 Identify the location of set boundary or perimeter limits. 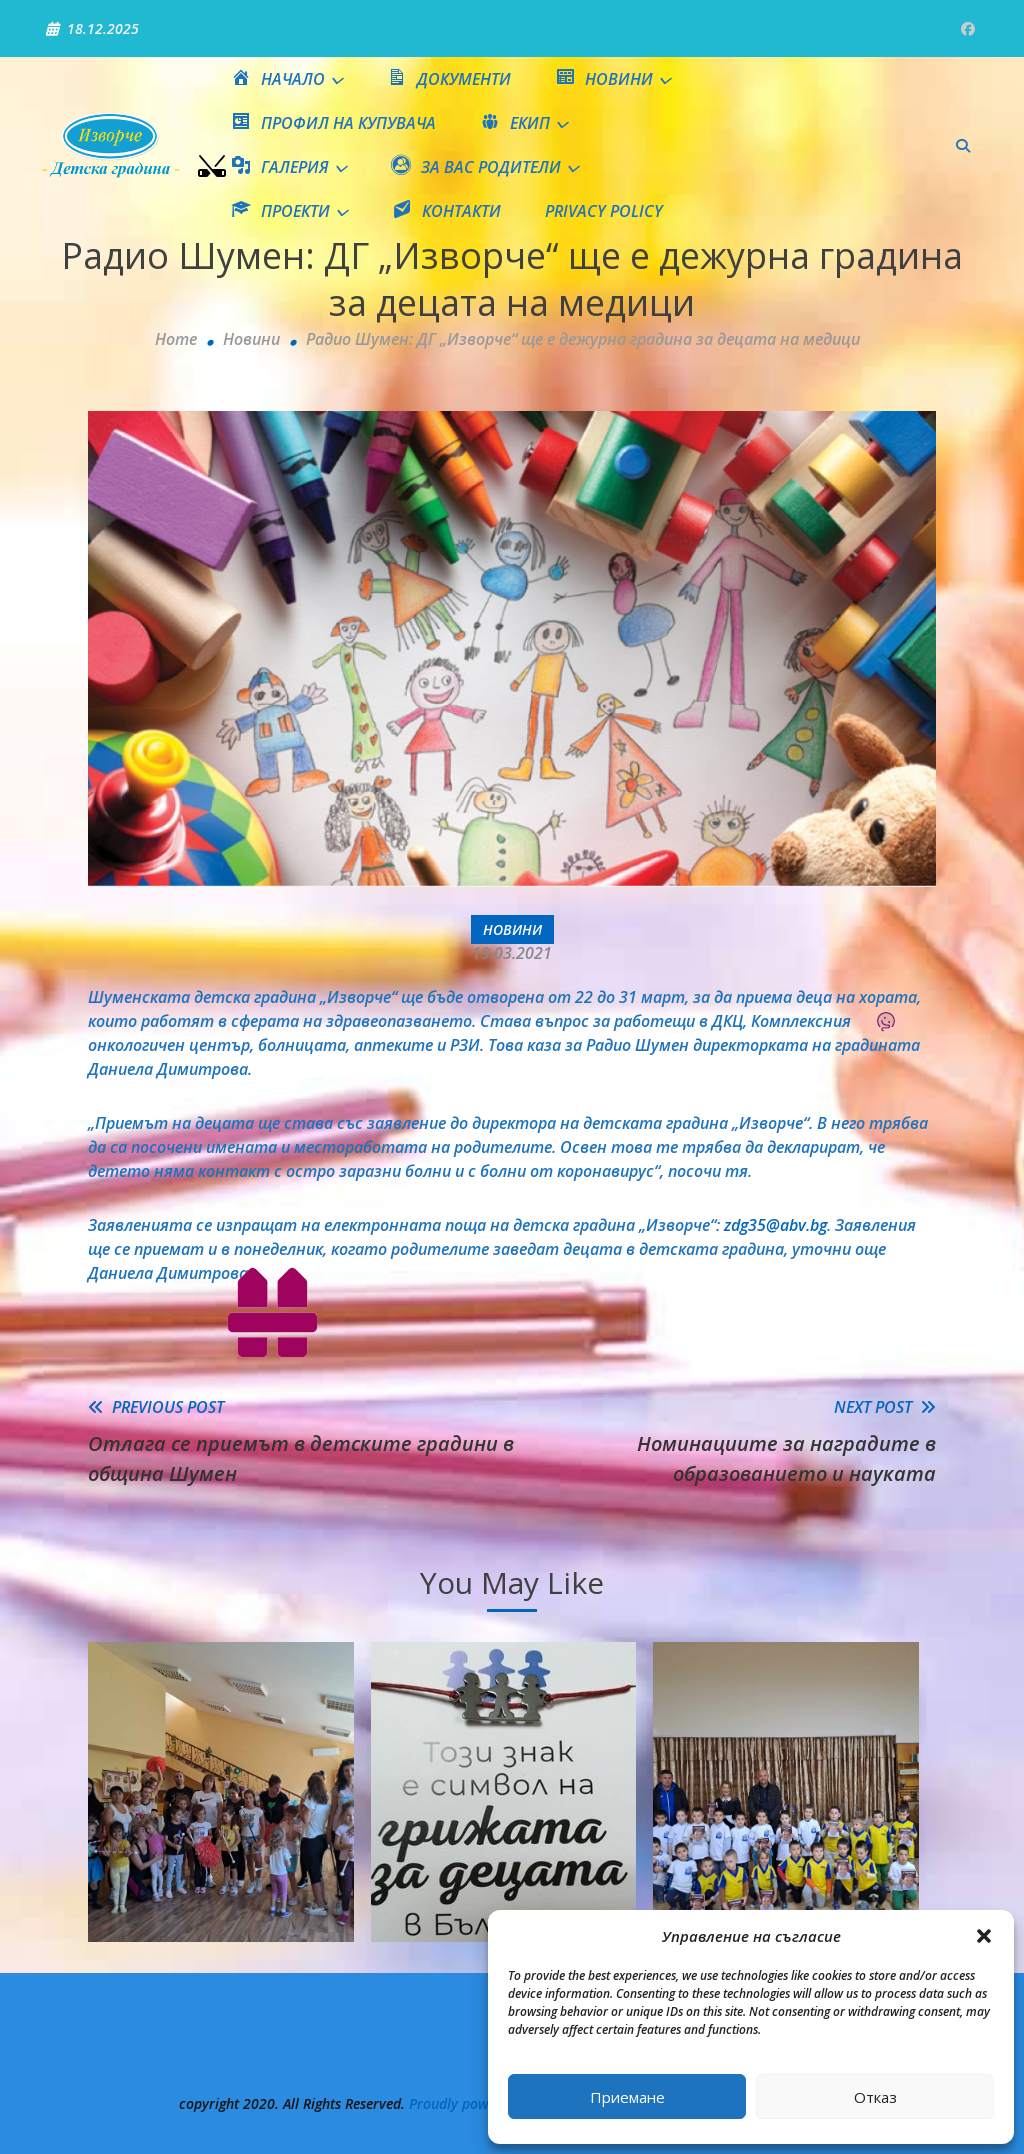
(272, 1312).